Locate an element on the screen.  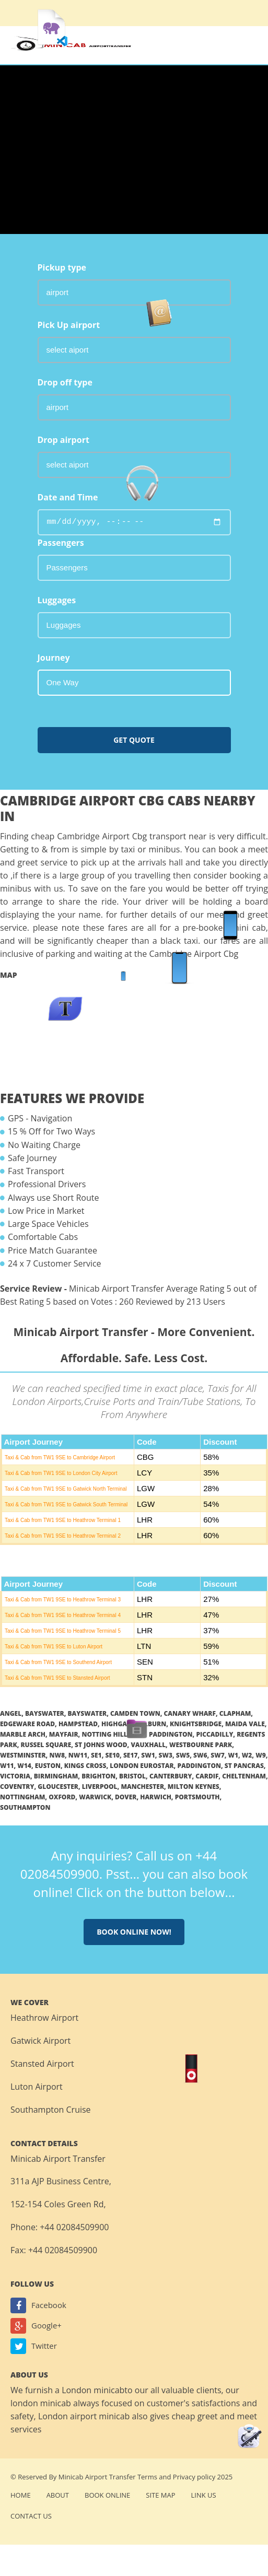
connect bluetooth headphones is located at coordinates (142, 483).